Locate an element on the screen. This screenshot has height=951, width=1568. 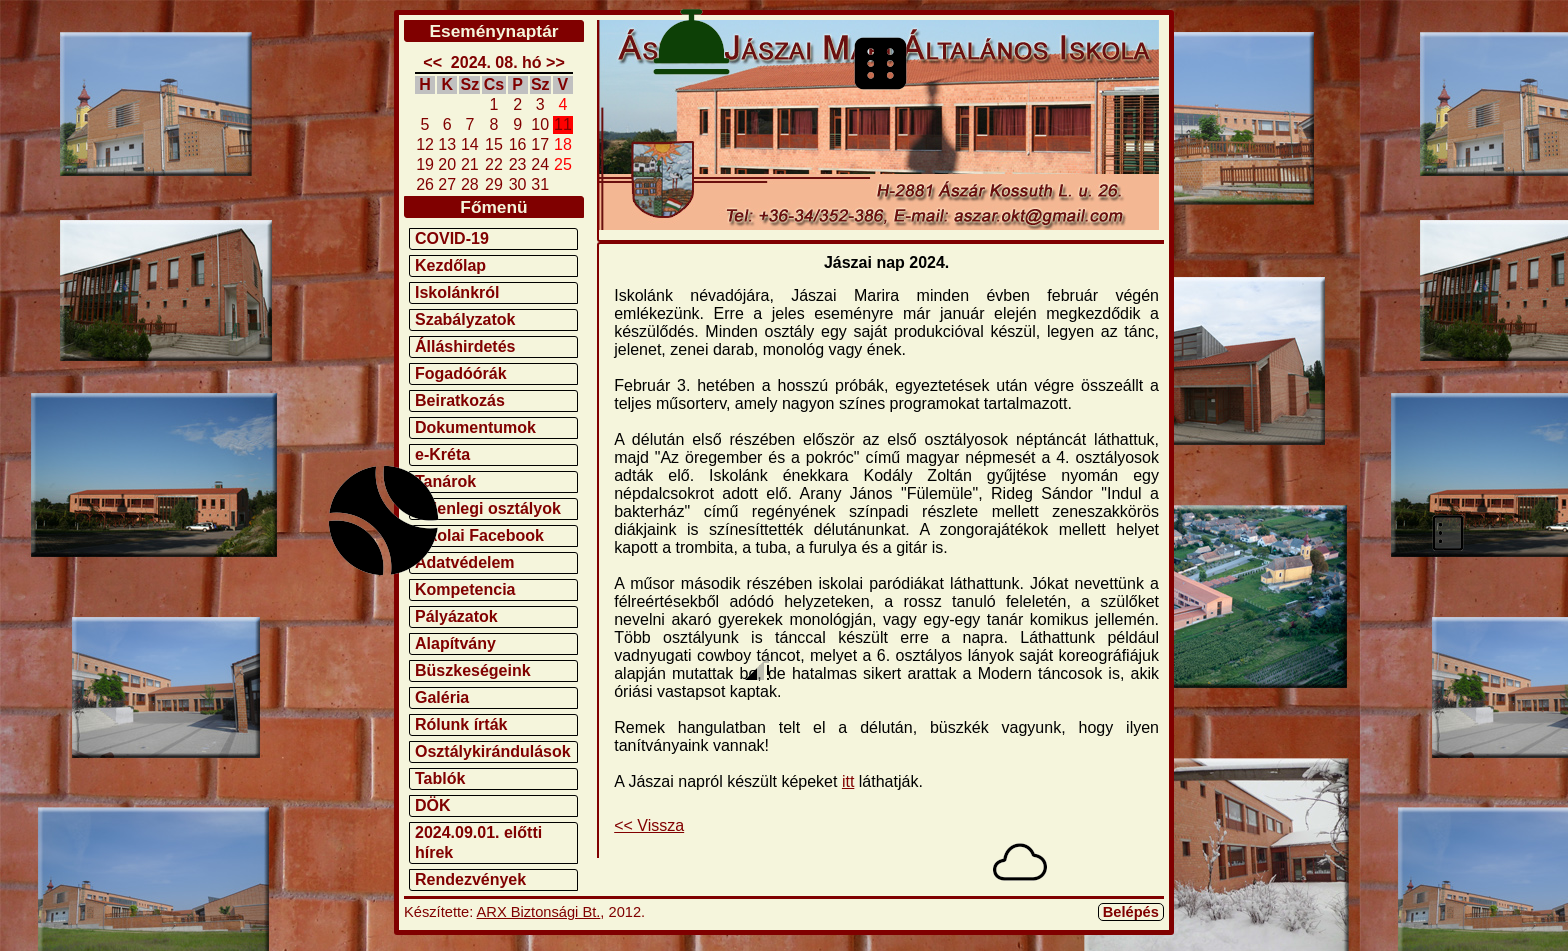
view or manage screenplay files is located at coordinates (1448, 533).